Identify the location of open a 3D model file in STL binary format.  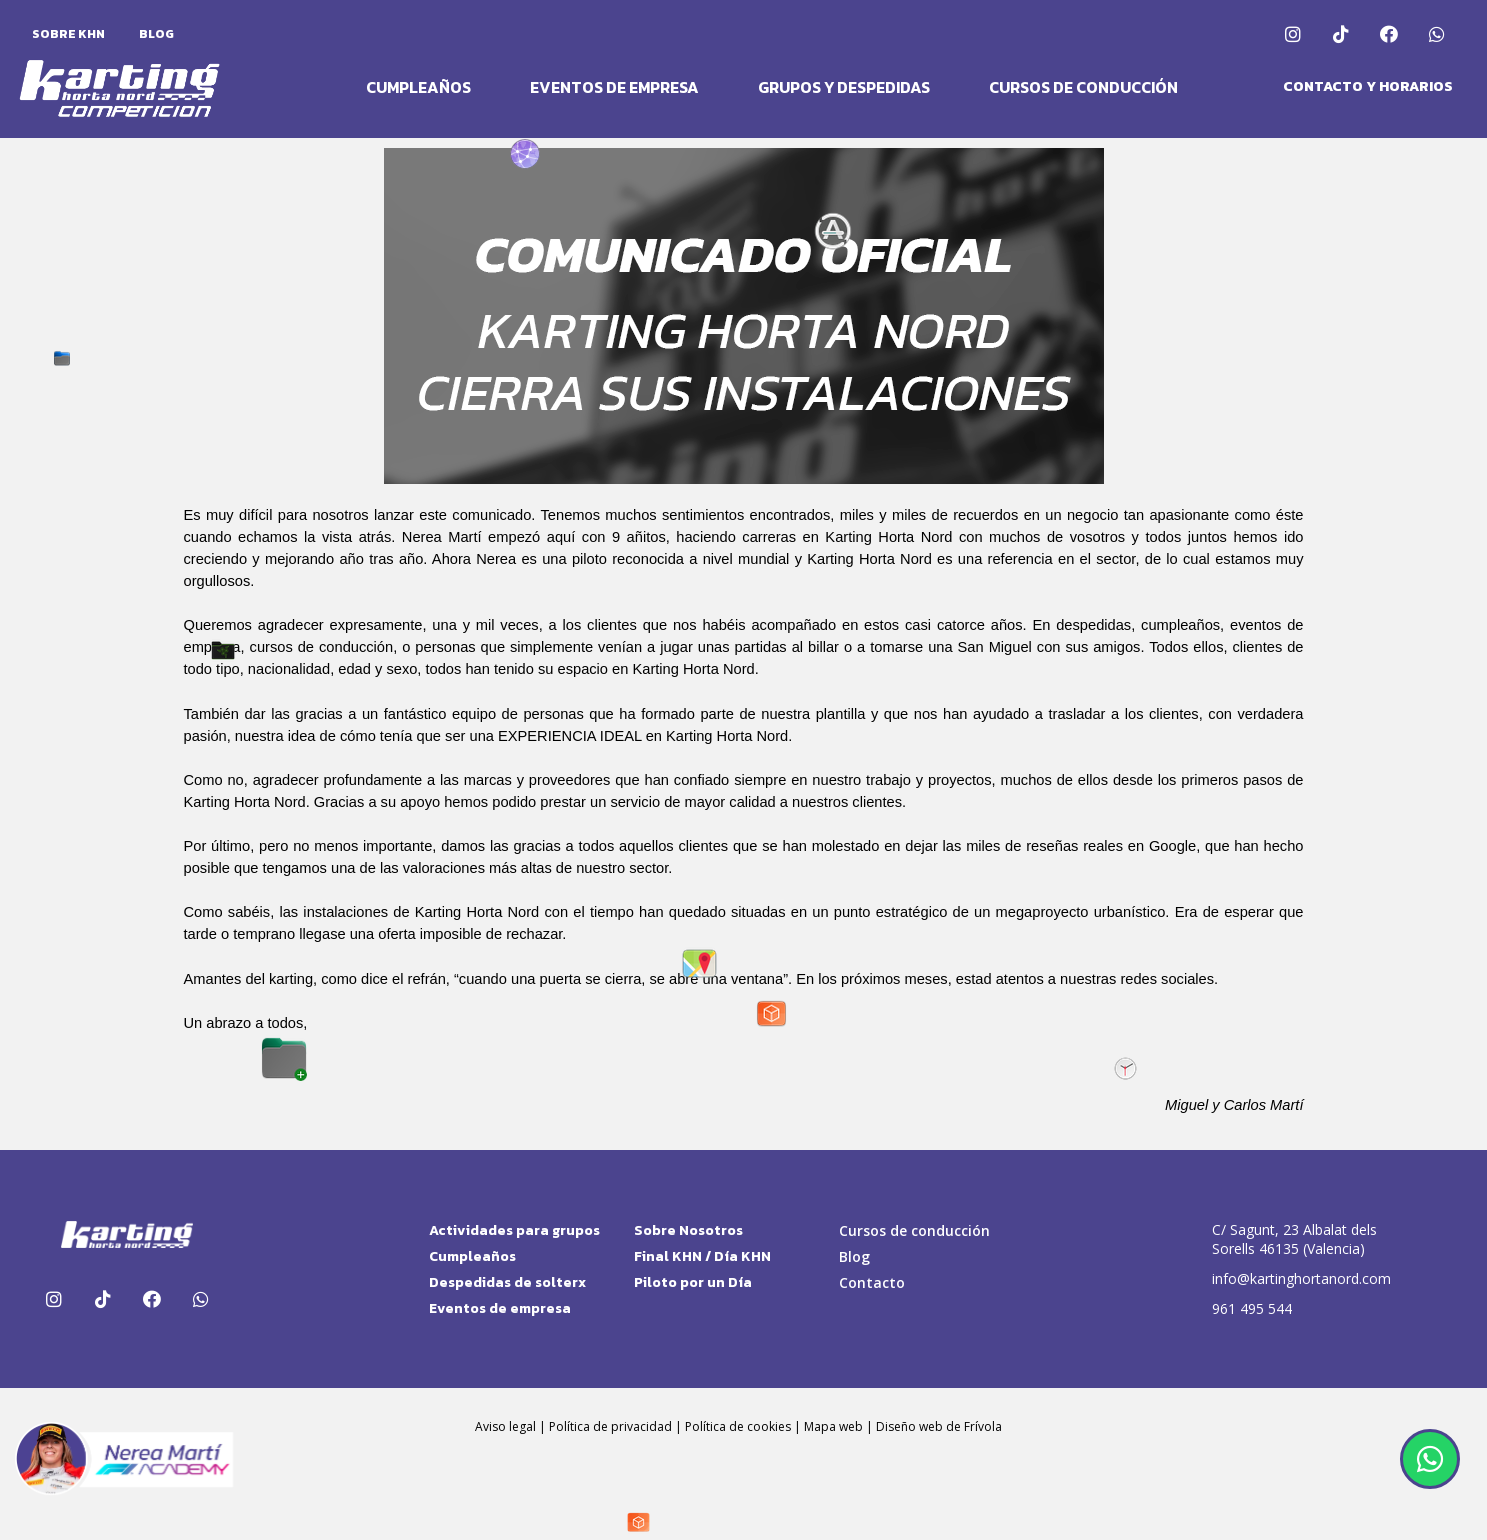
(638, 1521).